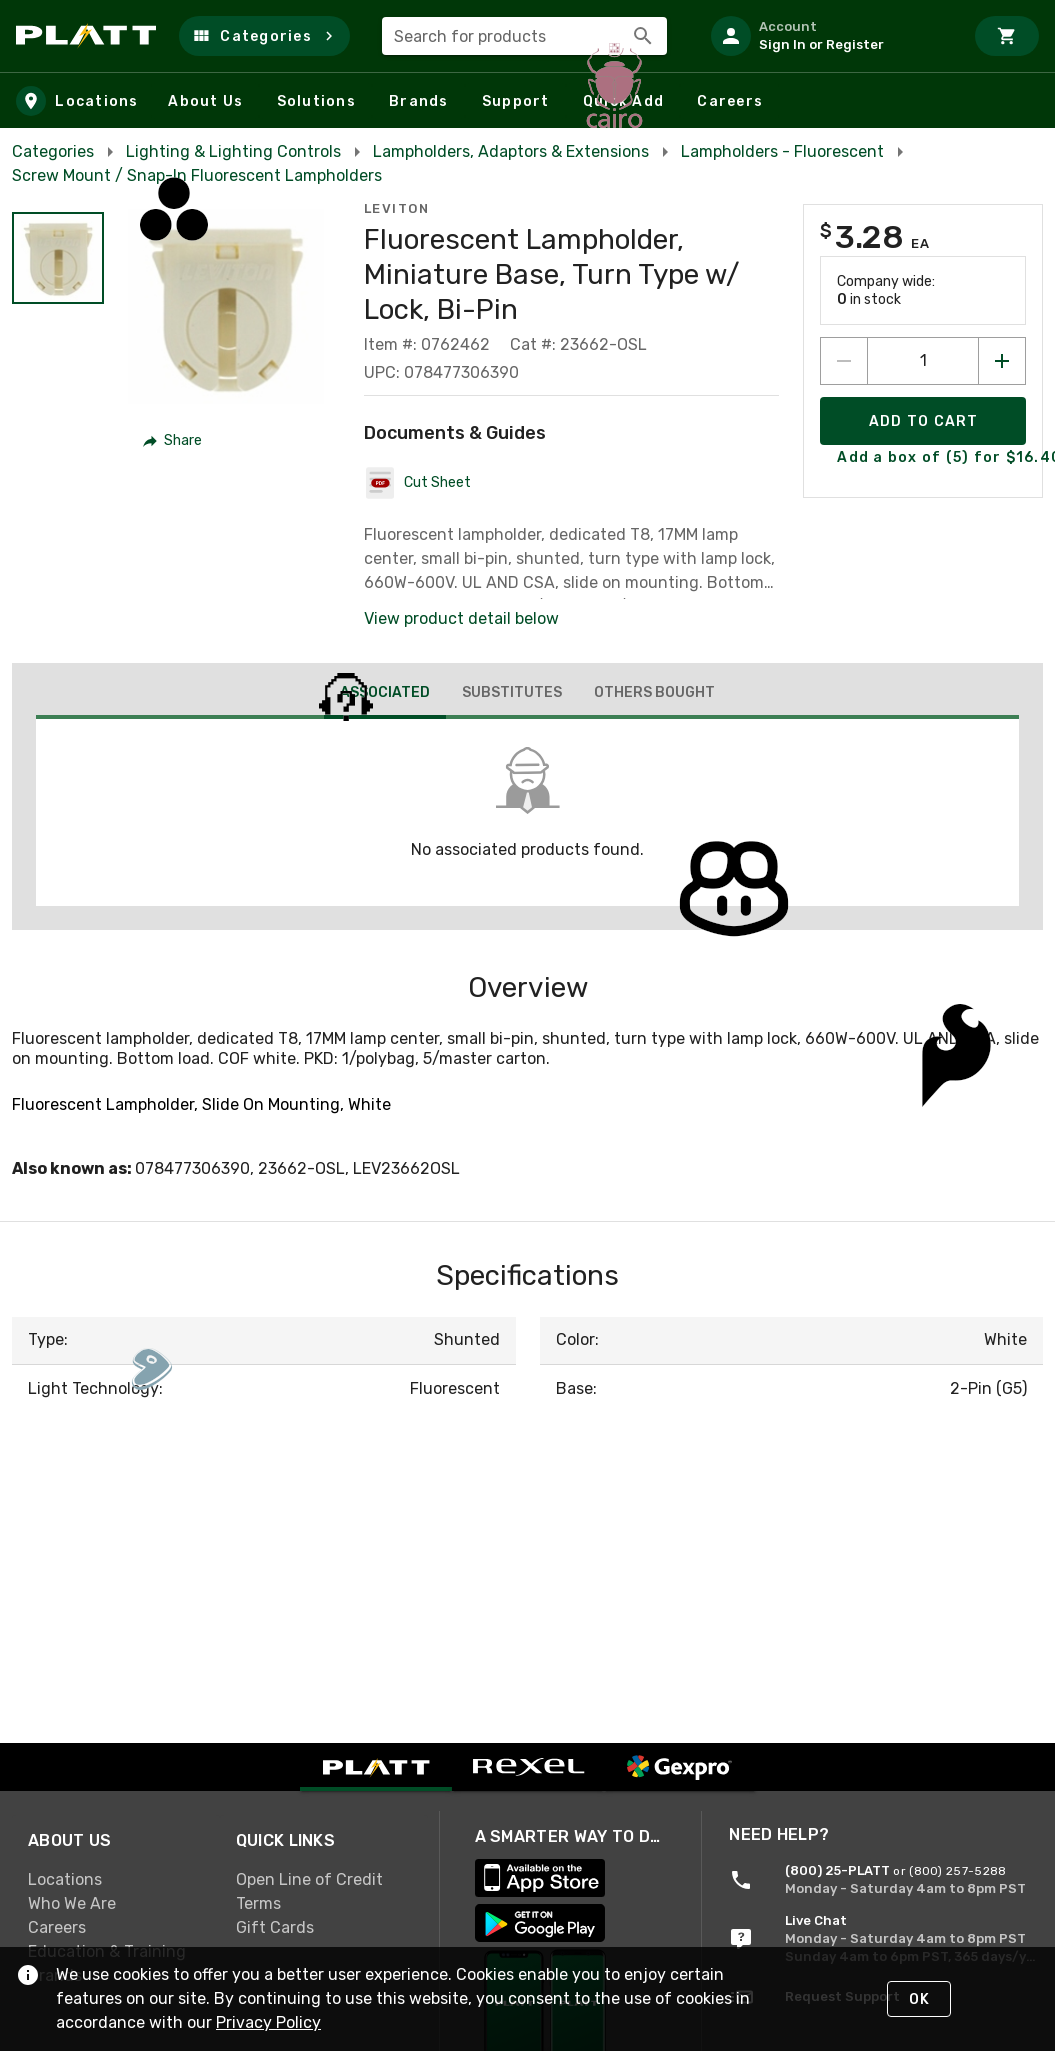 Image resolution: width=1055 pixels, height=2051 pixels. Describe the element at coordinates (152, 1369) in the screenshot. I see `Gentoo Linux logo` at that location.